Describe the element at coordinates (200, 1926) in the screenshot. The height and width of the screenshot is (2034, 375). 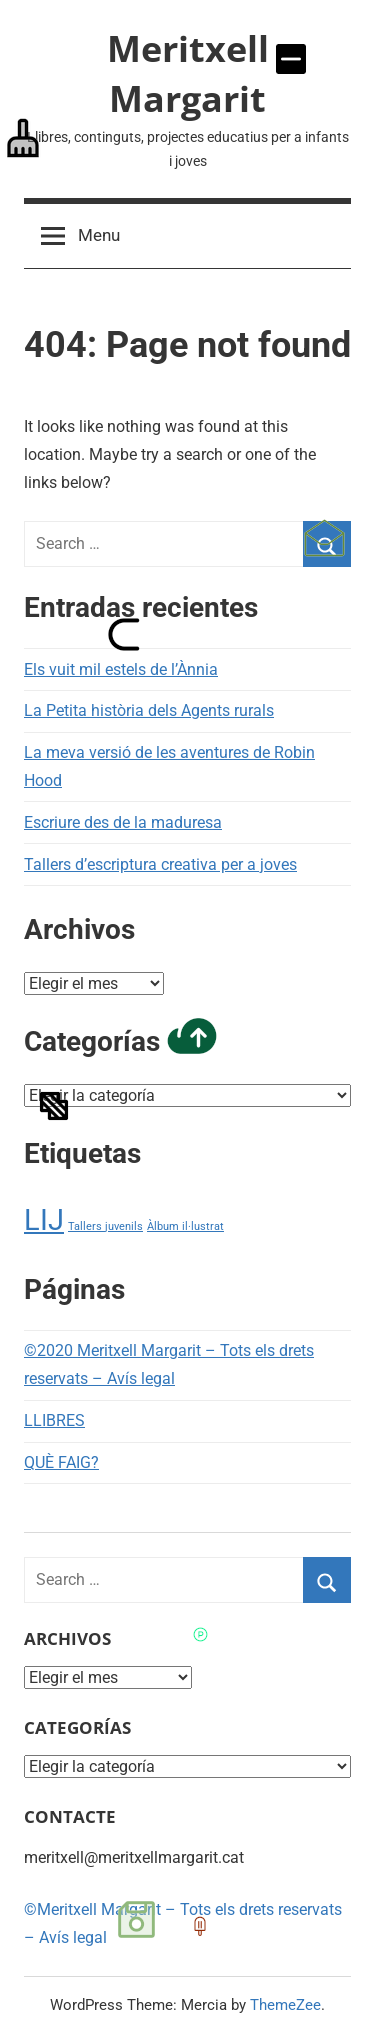
I see `browse frozen treats or dessert options` at that location.